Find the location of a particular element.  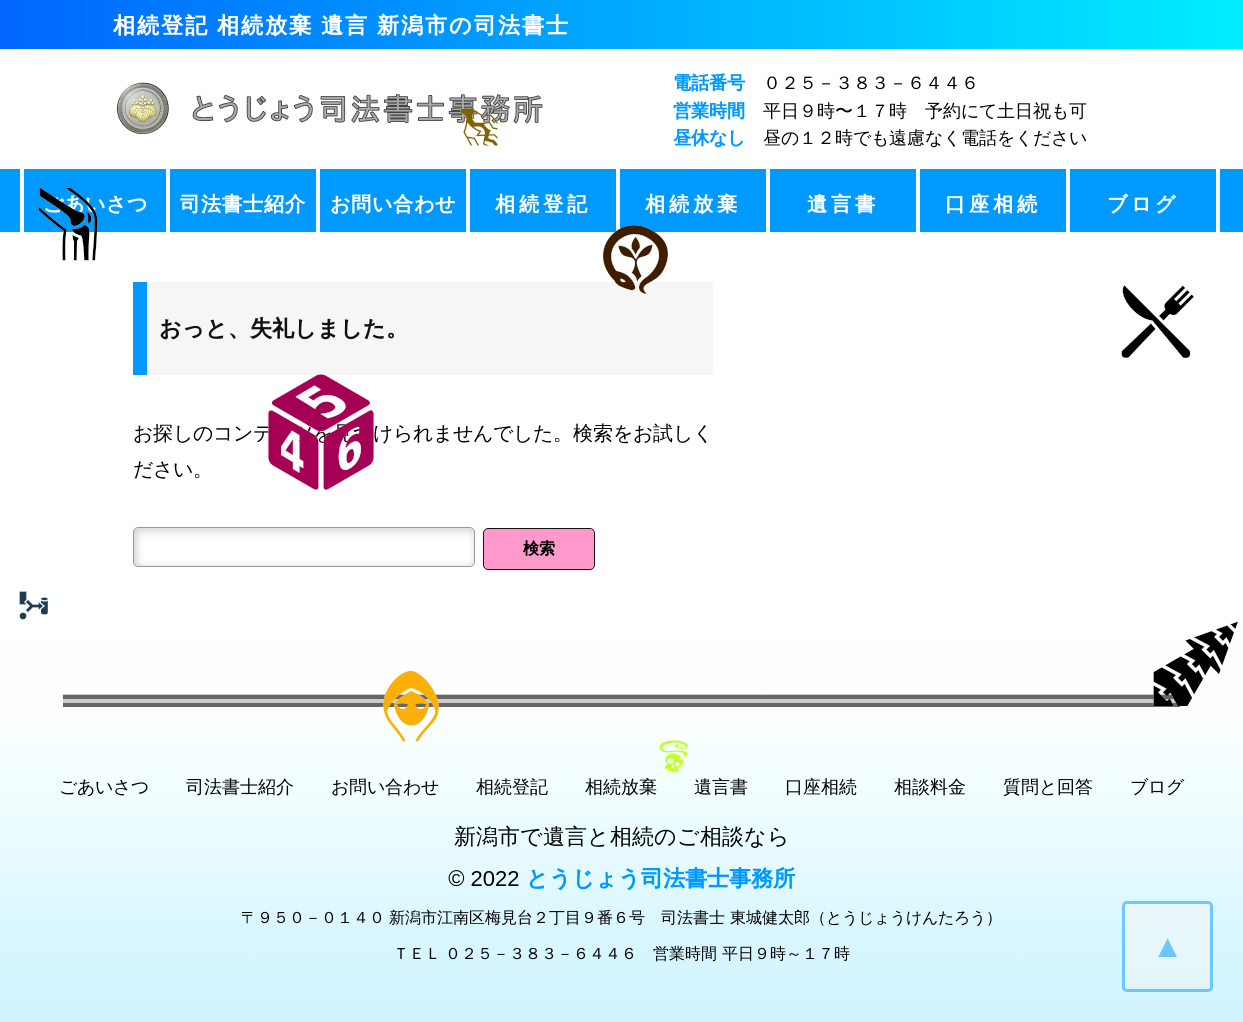

open the crafting menu is located at coordinates (34, 606).